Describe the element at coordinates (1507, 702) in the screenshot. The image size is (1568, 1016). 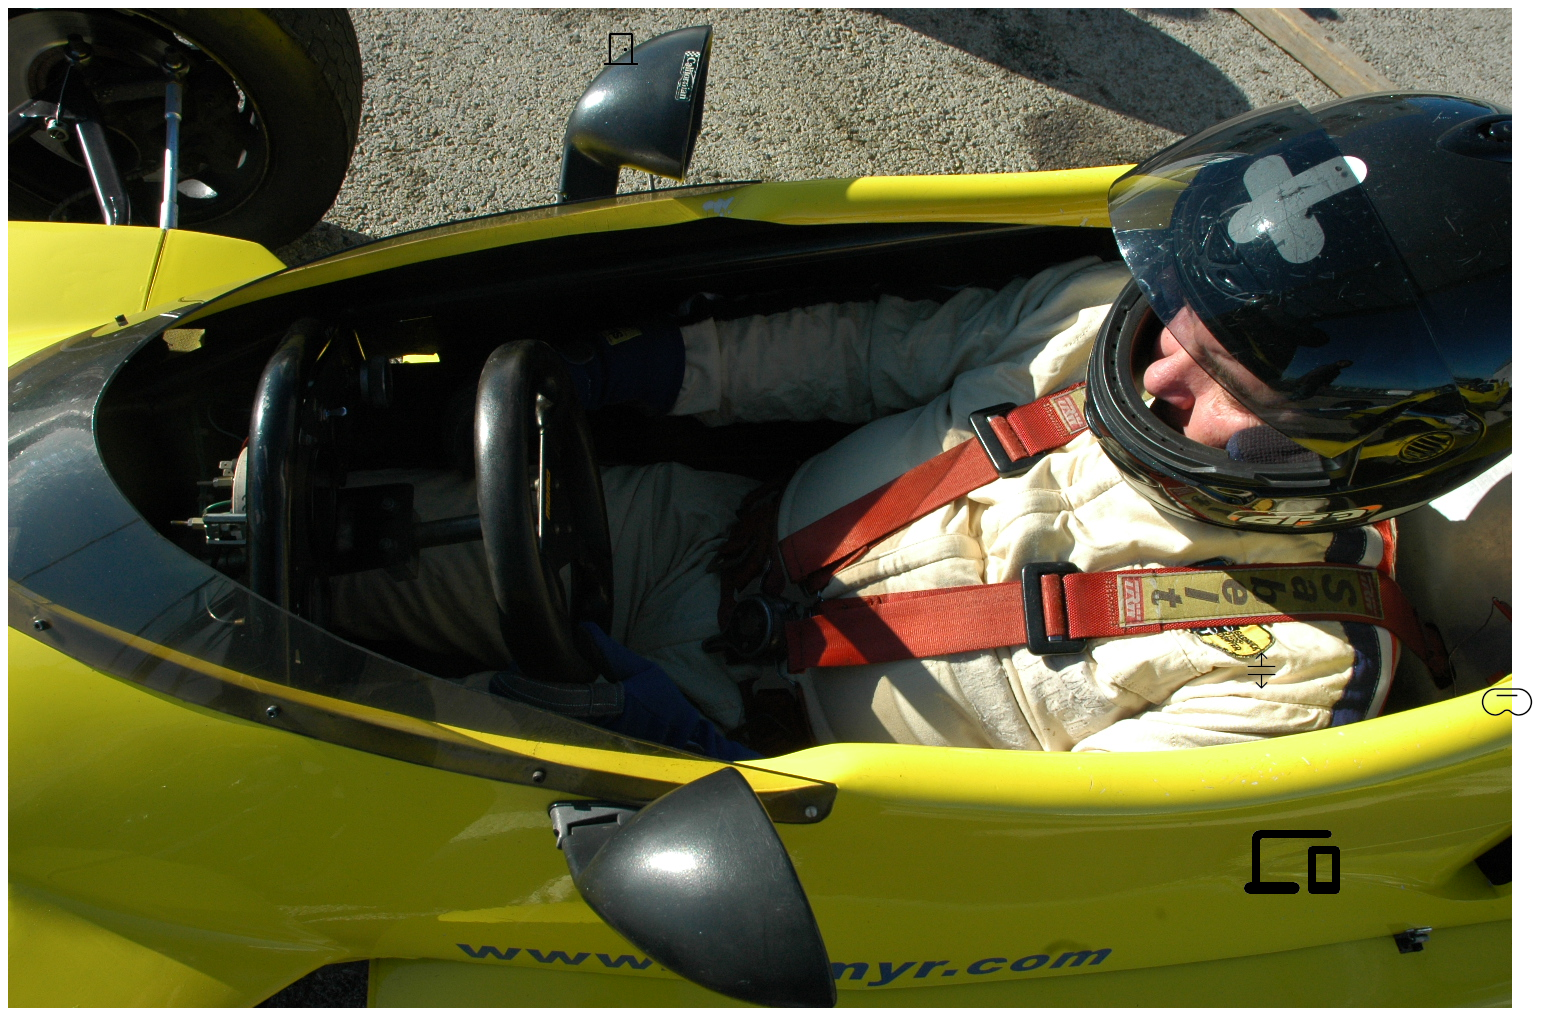
I see `access virtual reality or AR settings` at that location.